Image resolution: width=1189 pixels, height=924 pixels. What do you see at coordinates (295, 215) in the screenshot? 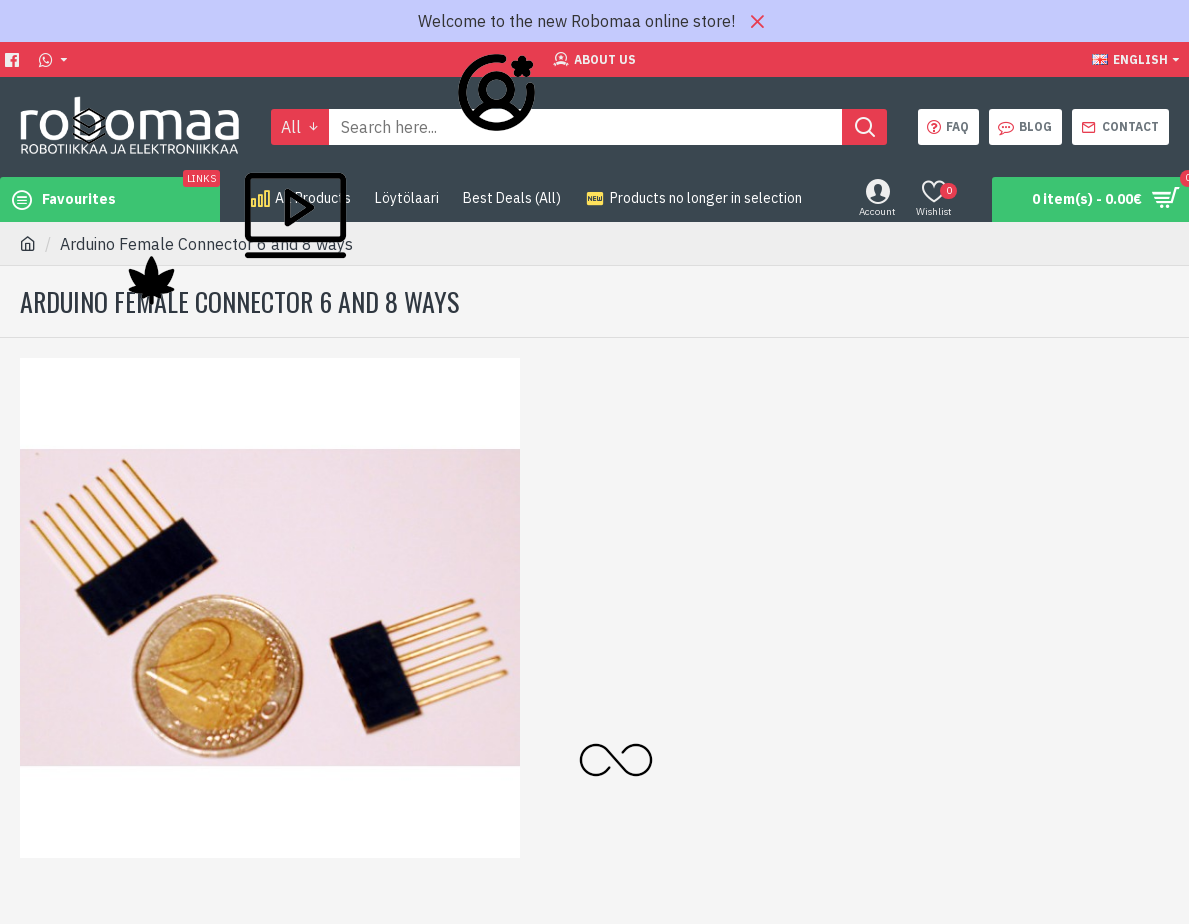
I see `play or watch a video` at bounding box center [295, 215].